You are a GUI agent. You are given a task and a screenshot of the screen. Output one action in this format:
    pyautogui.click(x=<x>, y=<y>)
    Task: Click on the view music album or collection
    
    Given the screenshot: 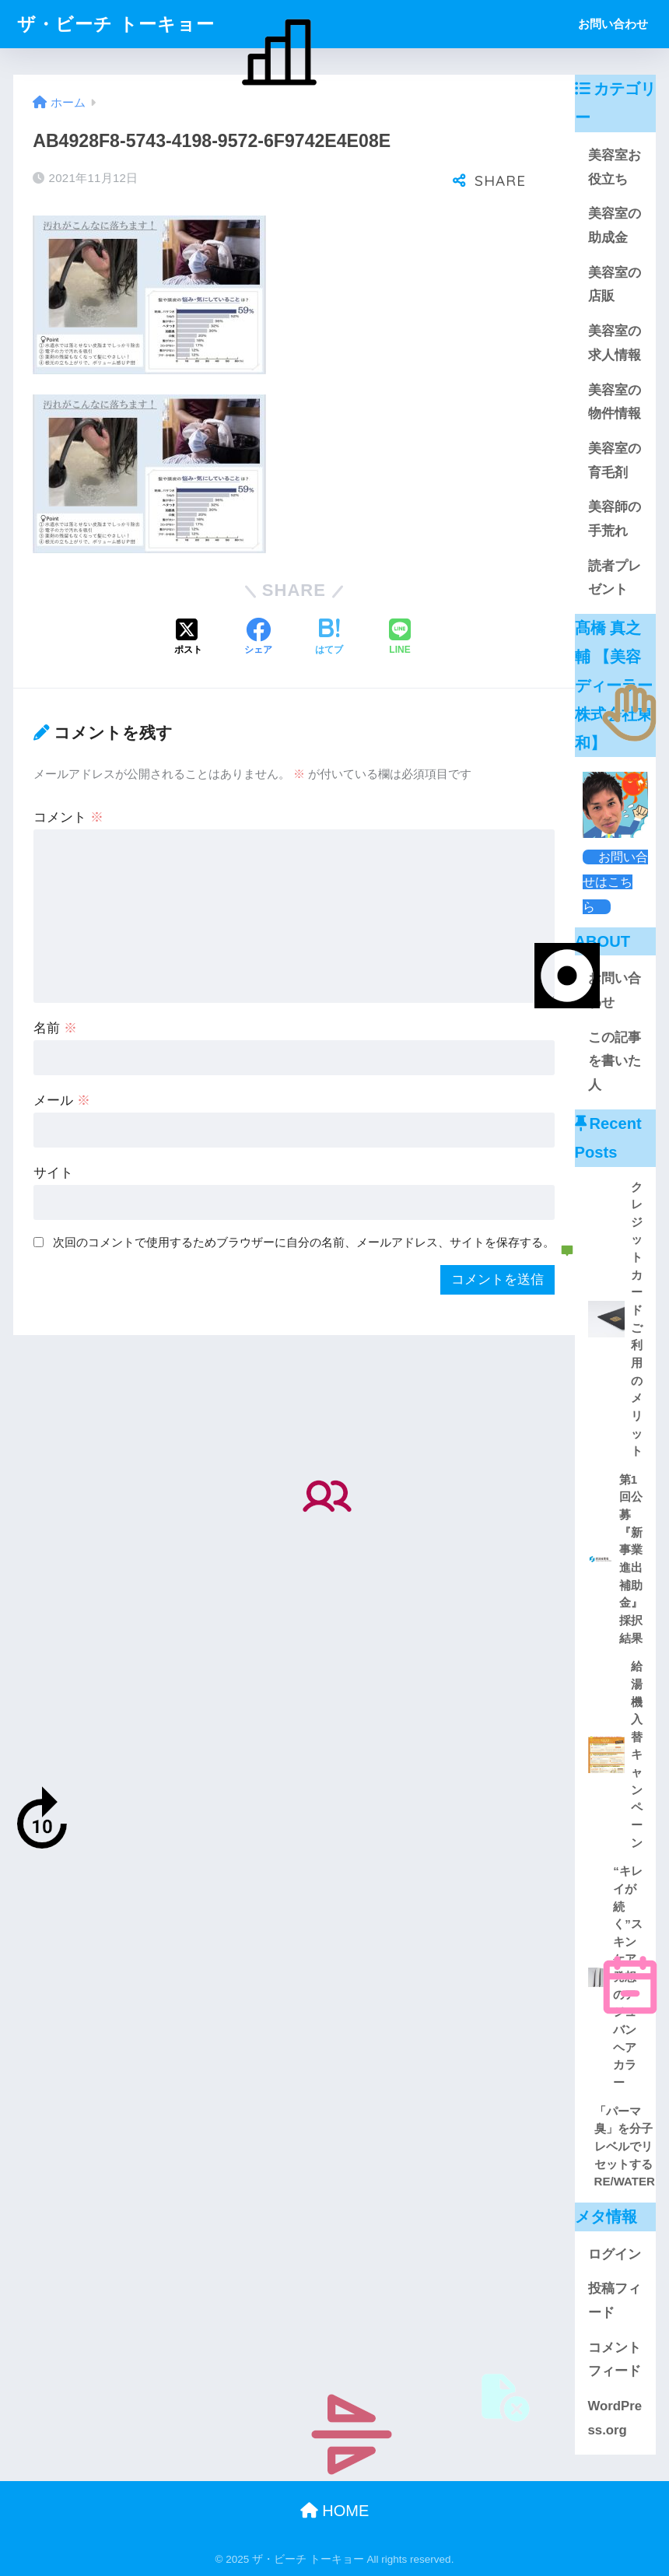 What is the action you would take?
    pyautogui.click(x=567, y=976)
    